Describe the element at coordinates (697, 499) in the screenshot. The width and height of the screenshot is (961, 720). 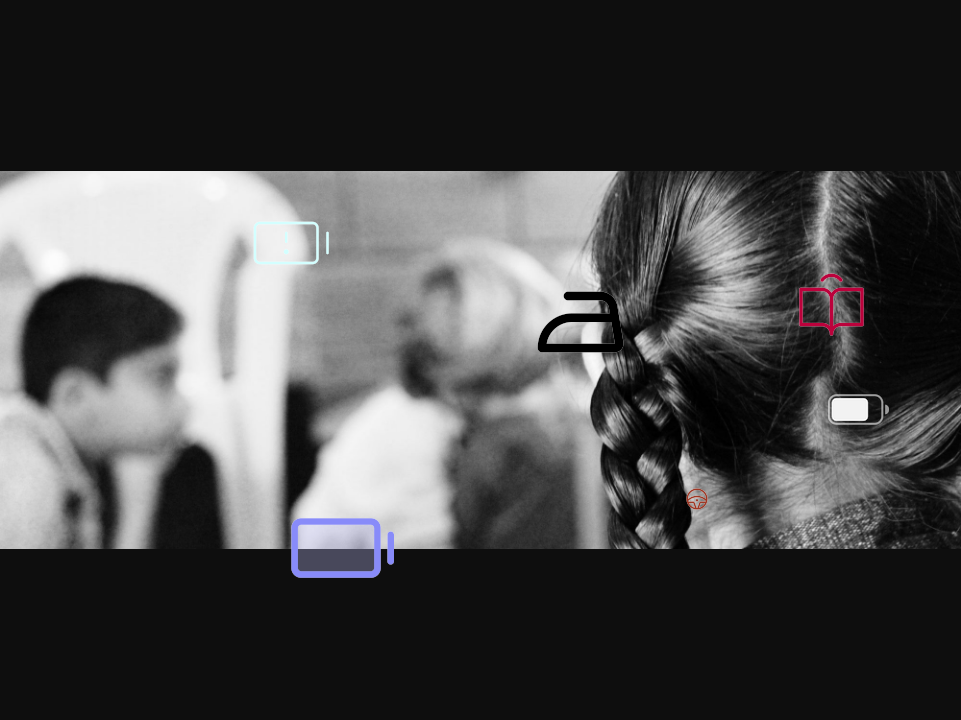
I see `access driving or navigation mode` at that location.